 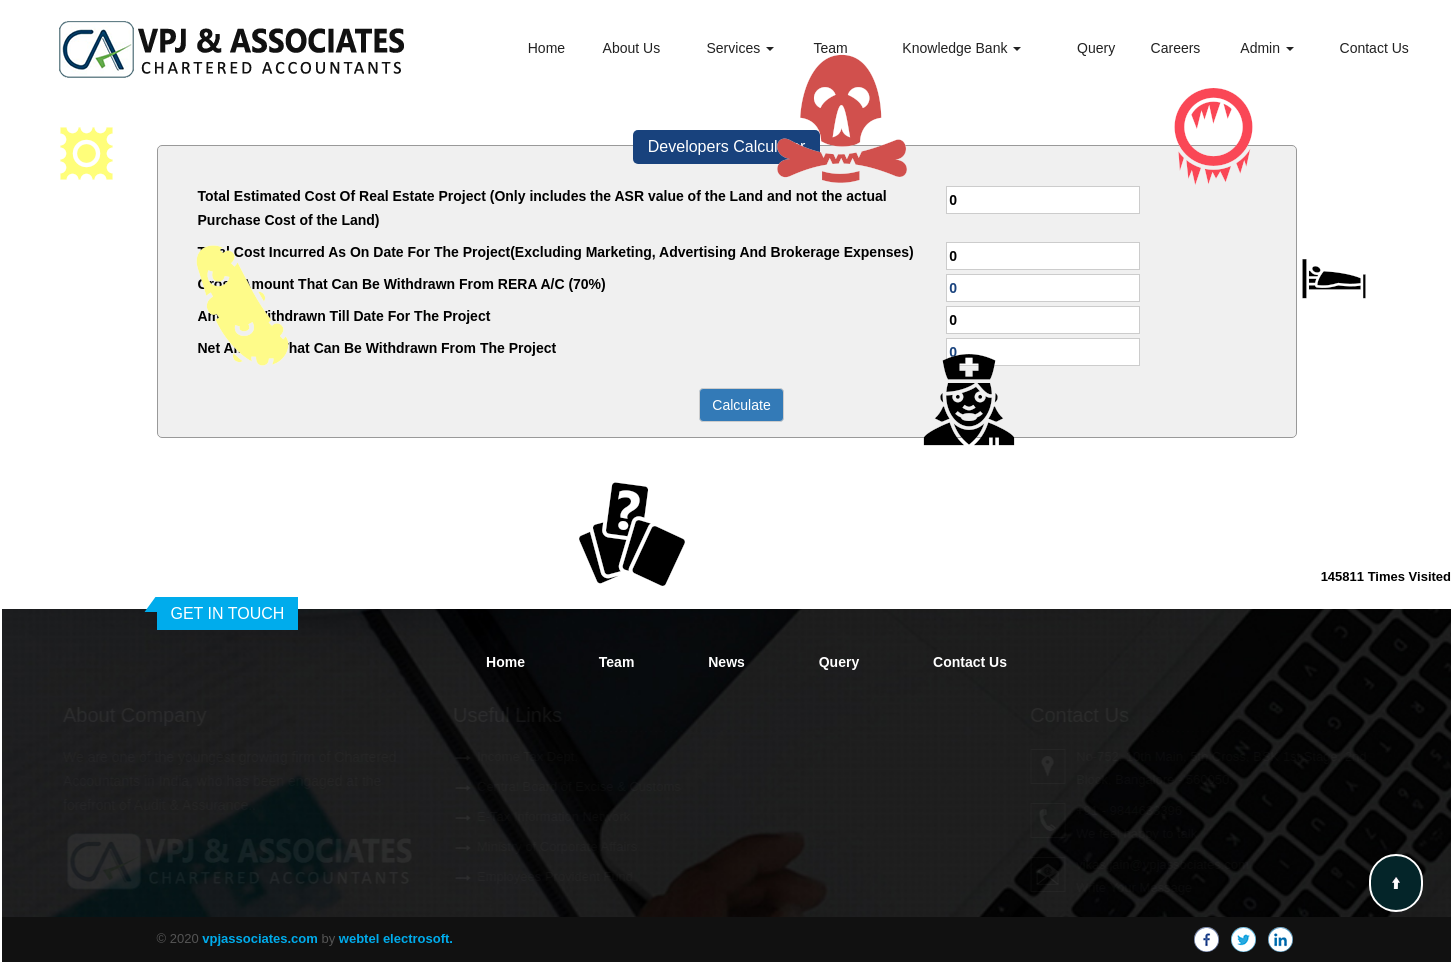 What do you see at coordinates (242, 305) in the screenshot?
I see `select pickle as a food item or ingredient` at bounding box center [242, 305].